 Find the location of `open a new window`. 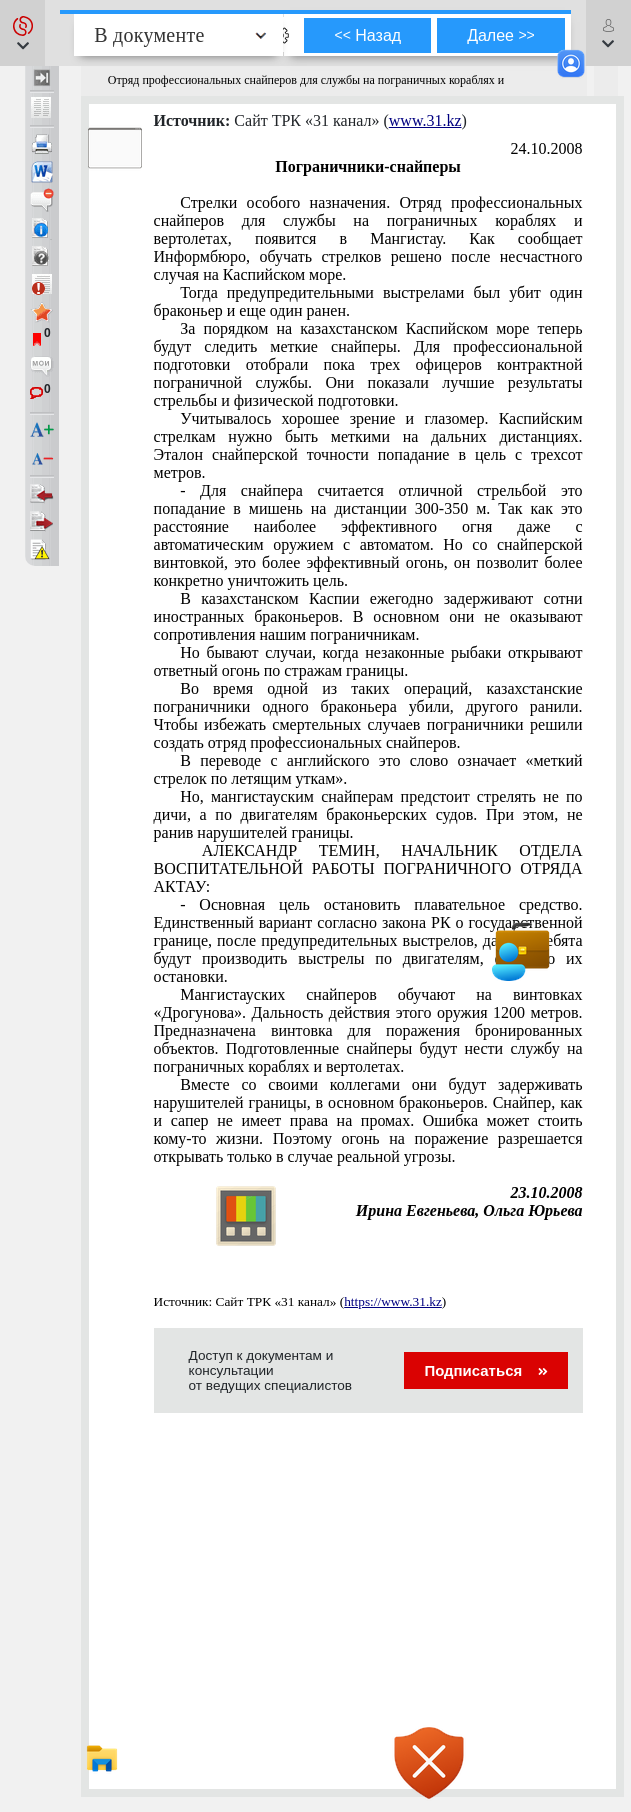

open a new window is located at coordinates (115, 148).